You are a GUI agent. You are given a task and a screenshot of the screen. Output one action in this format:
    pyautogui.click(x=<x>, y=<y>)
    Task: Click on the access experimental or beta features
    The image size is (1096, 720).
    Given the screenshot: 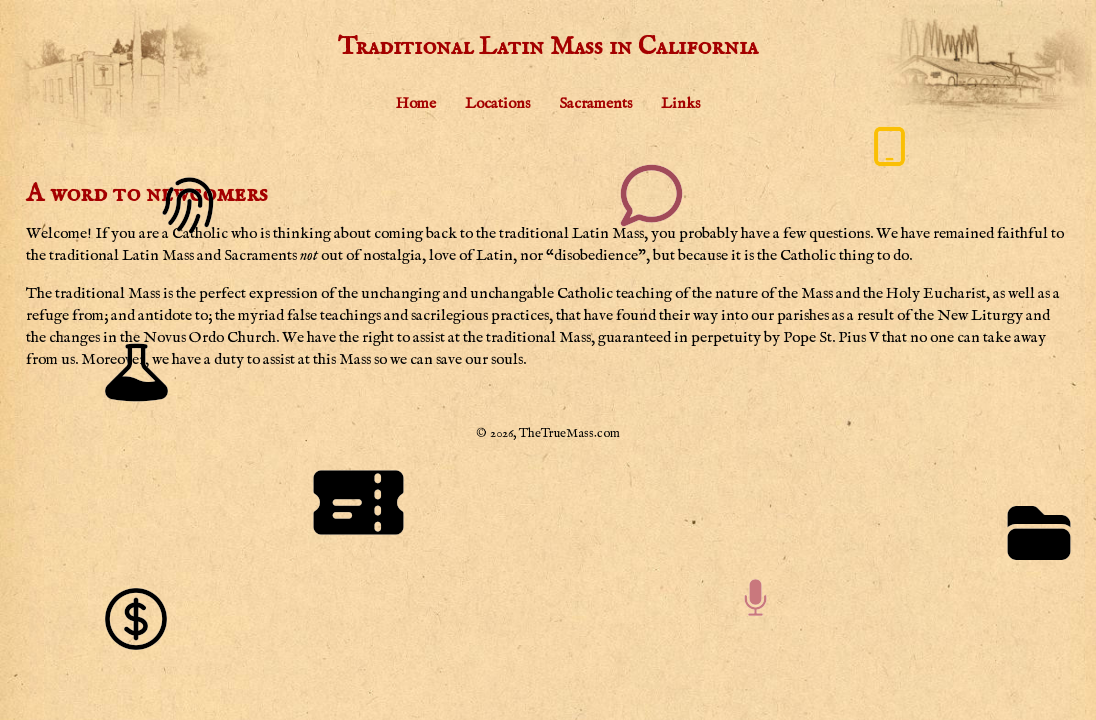 What is the action you would take?
    pyautogui.click(x=136, y=372)
    